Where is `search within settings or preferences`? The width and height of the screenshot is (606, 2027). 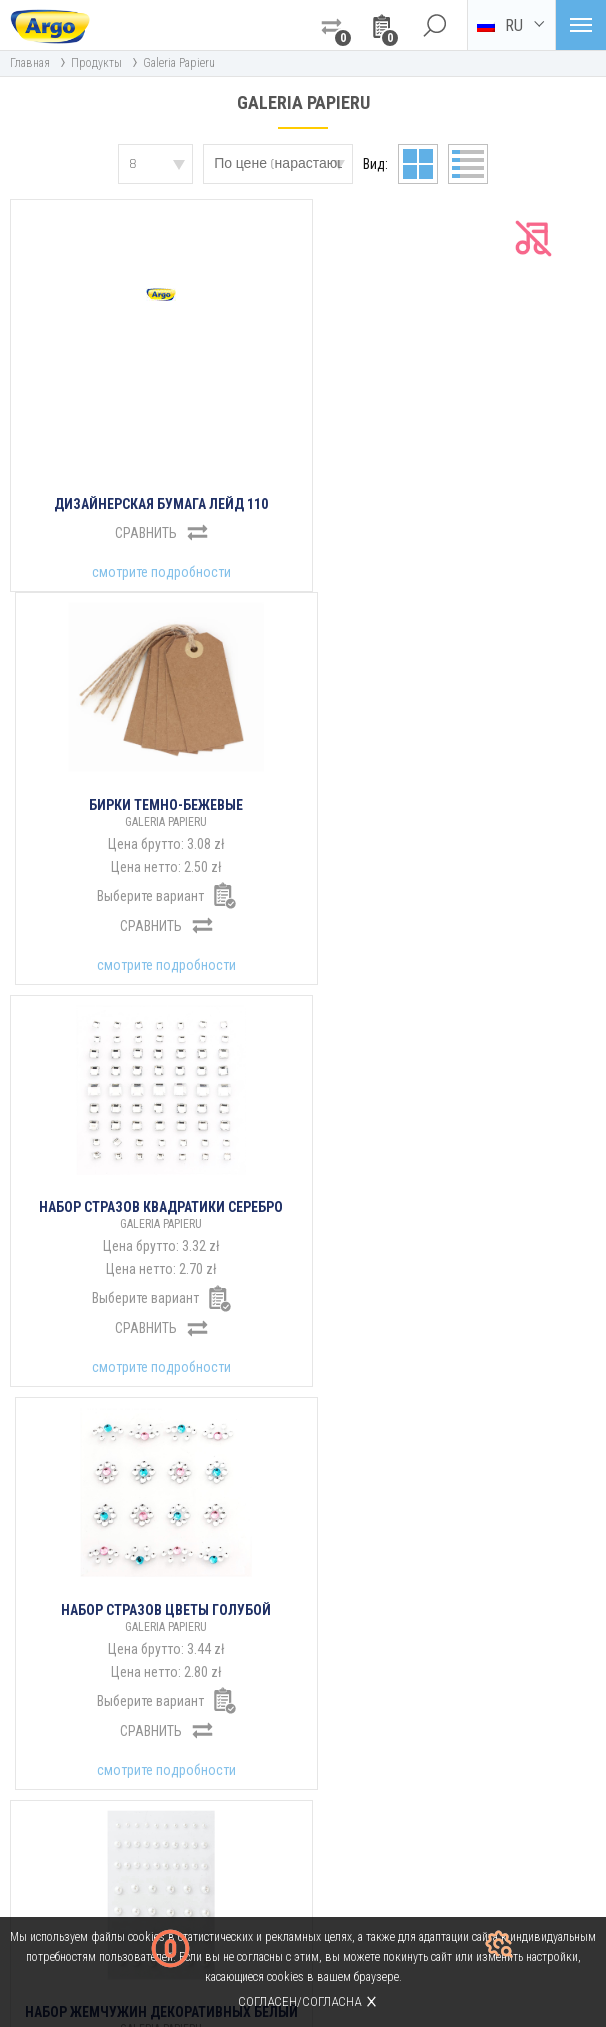 search within settings or preferences is located at coordinates (498, 1943).